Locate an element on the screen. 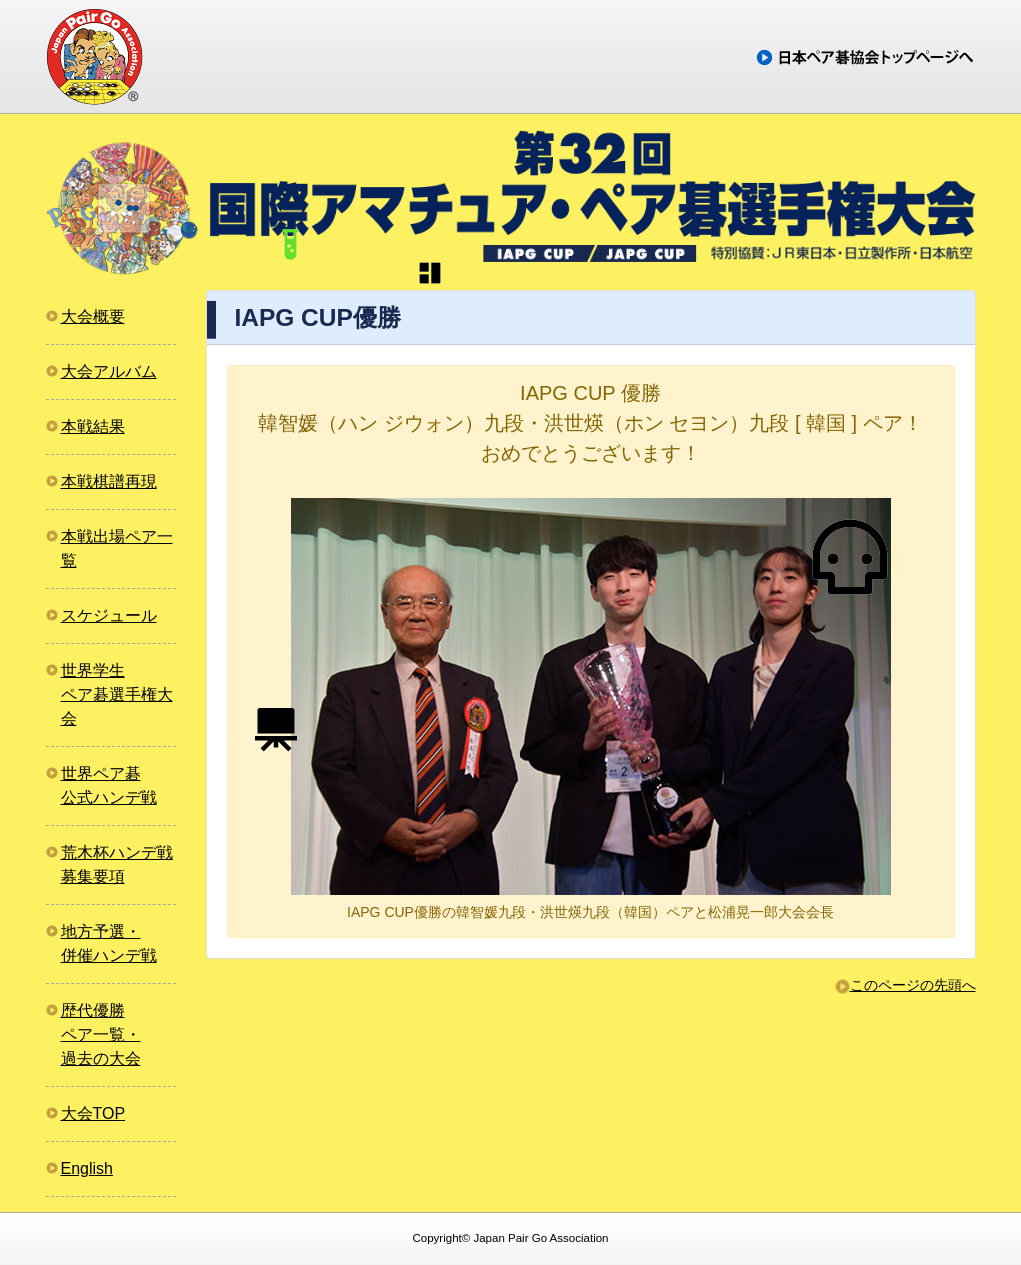 This screenshot has height=1265, width=1021. switch to grid layout view is located at coordinates (430, 273).